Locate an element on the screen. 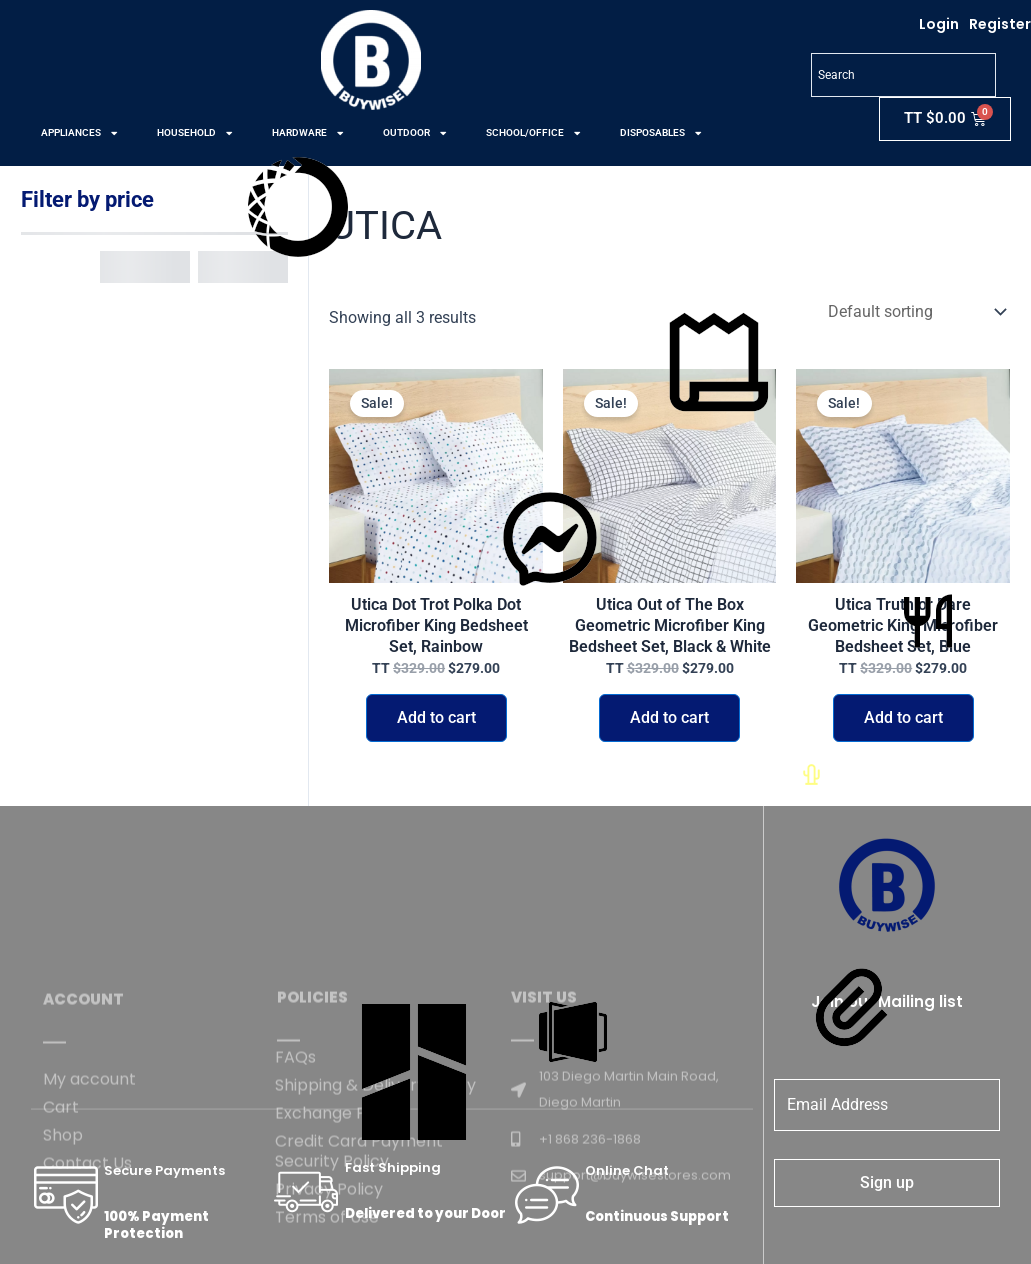  view receipt or transaction history is located at coordinates (714, 362).